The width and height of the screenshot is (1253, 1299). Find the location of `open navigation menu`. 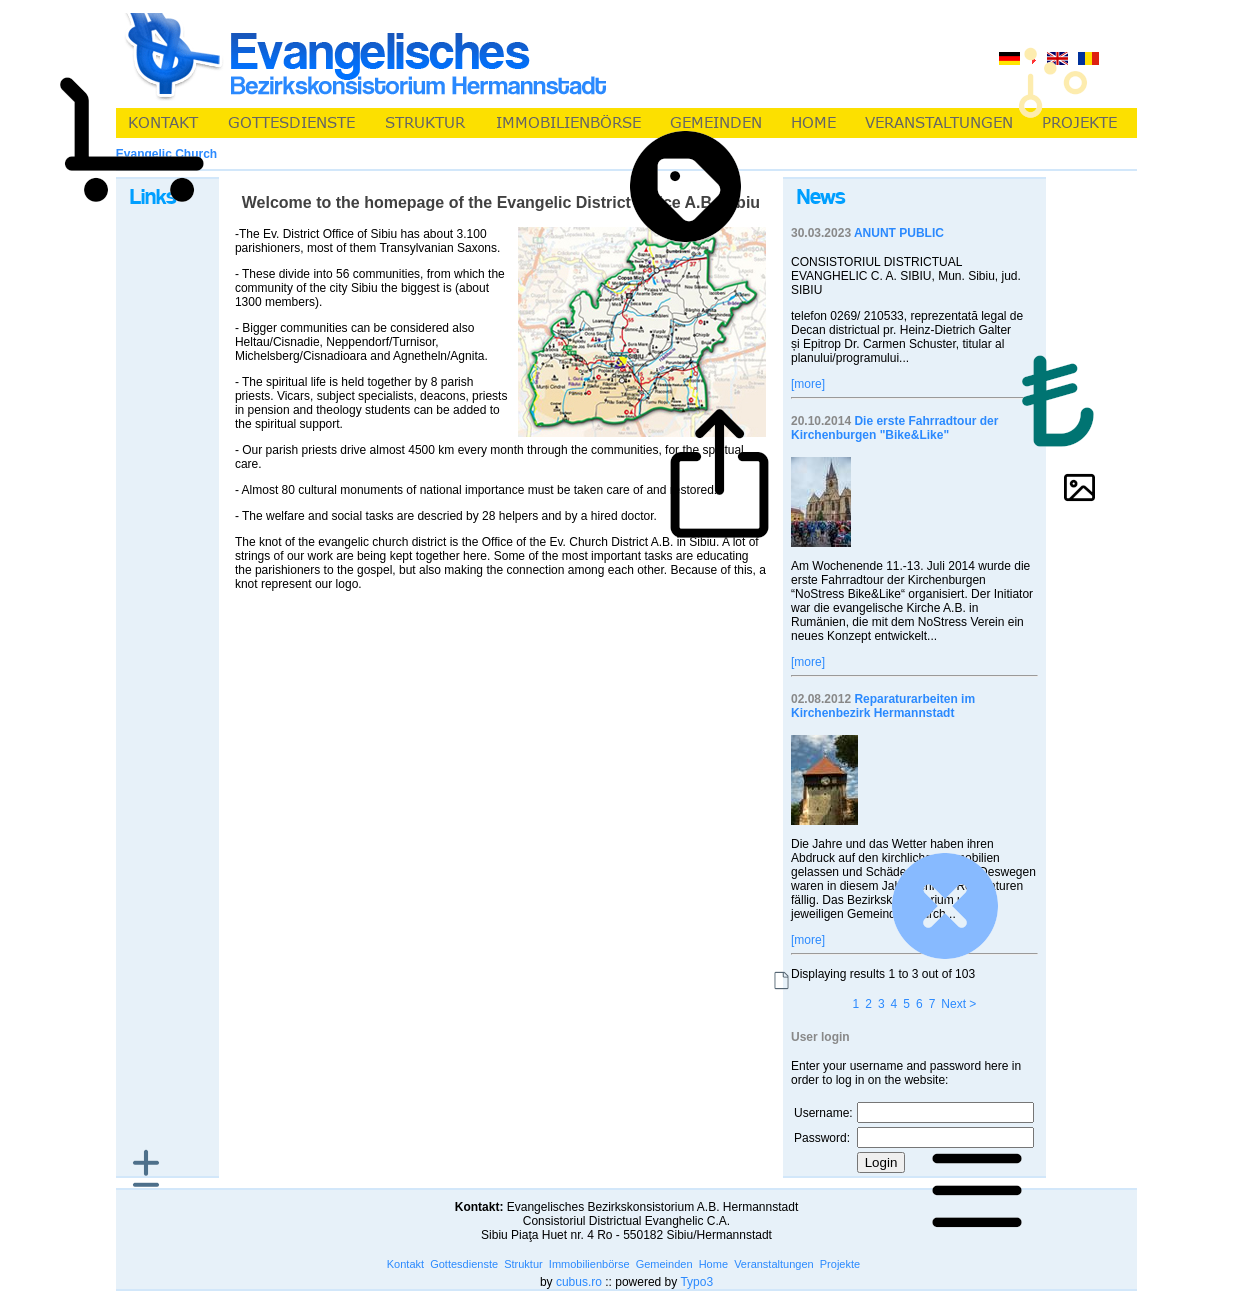

open navigation menu is located at coordinates (977, 1192).